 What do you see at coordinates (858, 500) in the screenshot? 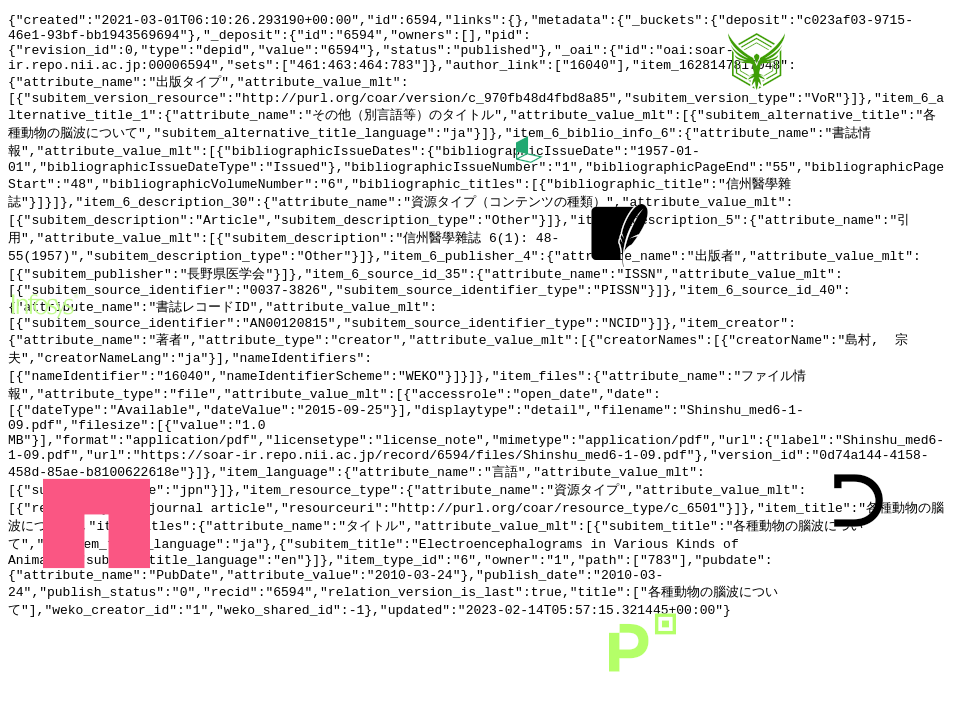
I see `dyalog APL programming language logo` at bounding box center [858, 500].